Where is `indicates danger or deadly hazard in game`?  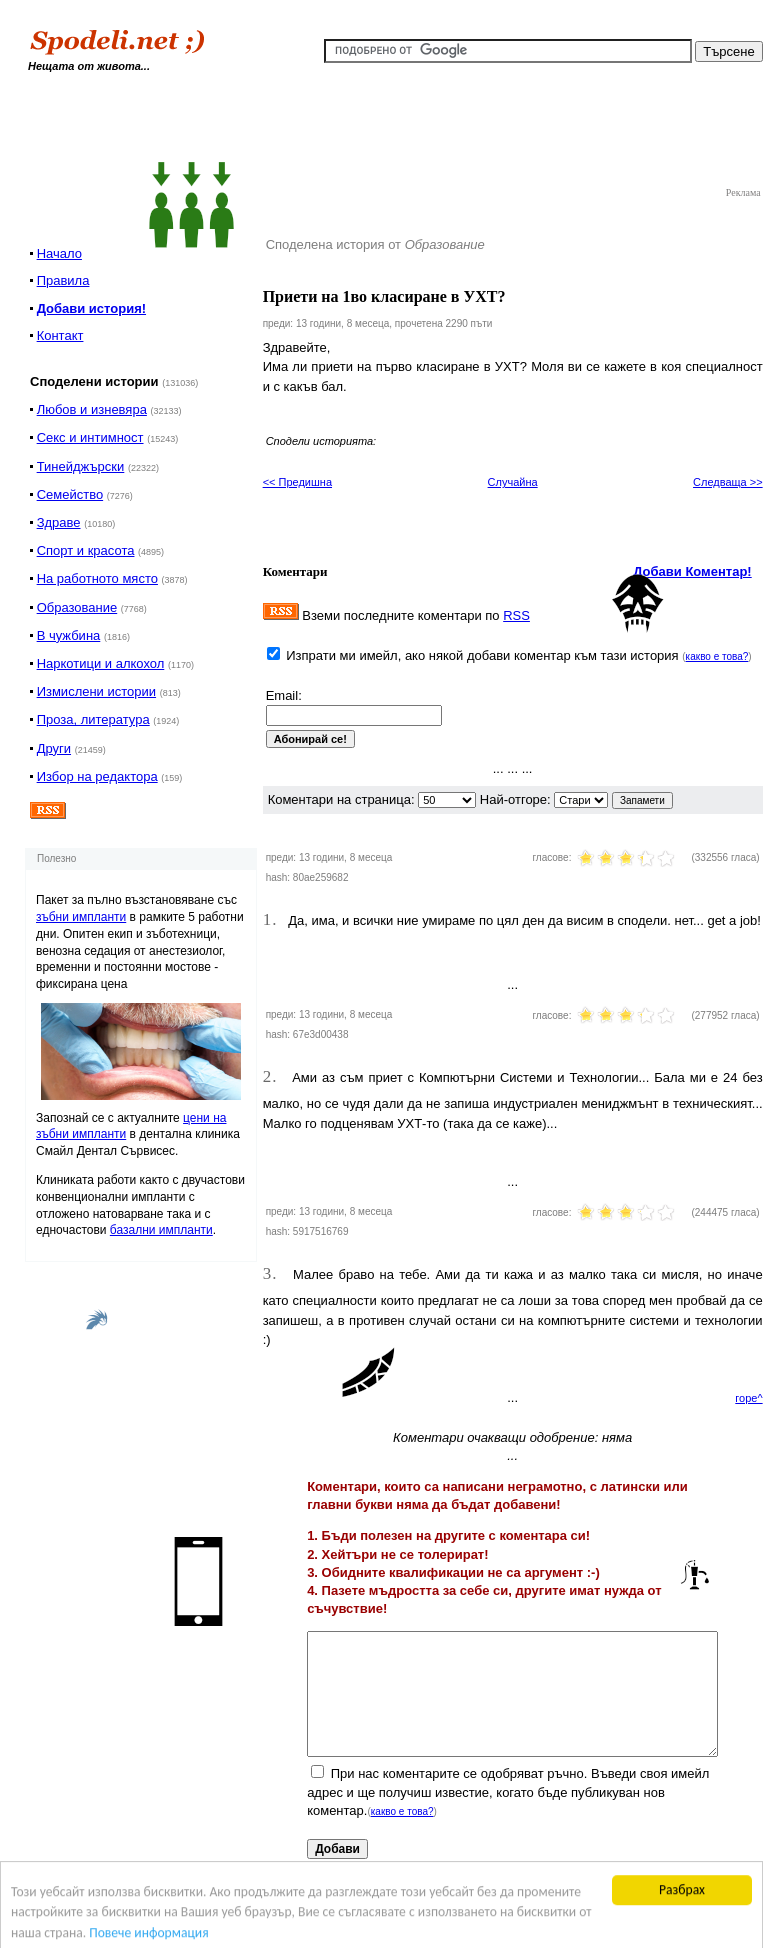
indicates danger or deadly hazard in game is located at coordinates (638, 604).